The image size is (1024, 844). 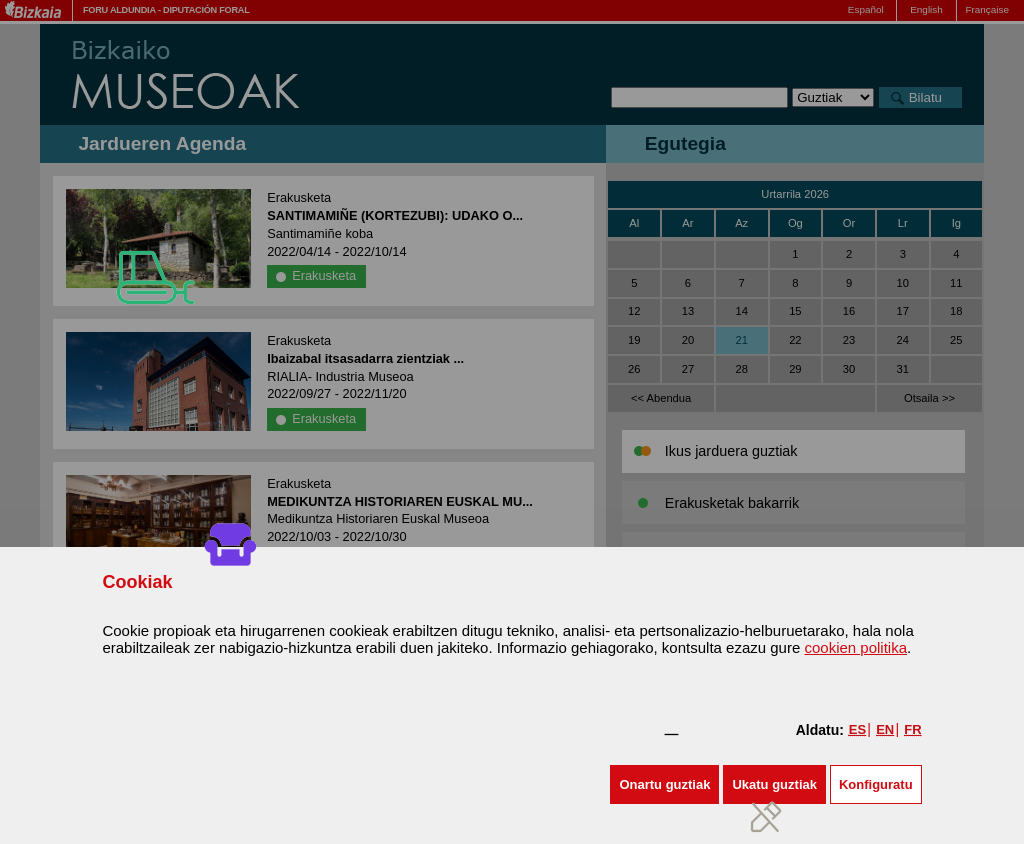 I want to click on construction or building in progress, so click(x=155, y=277).